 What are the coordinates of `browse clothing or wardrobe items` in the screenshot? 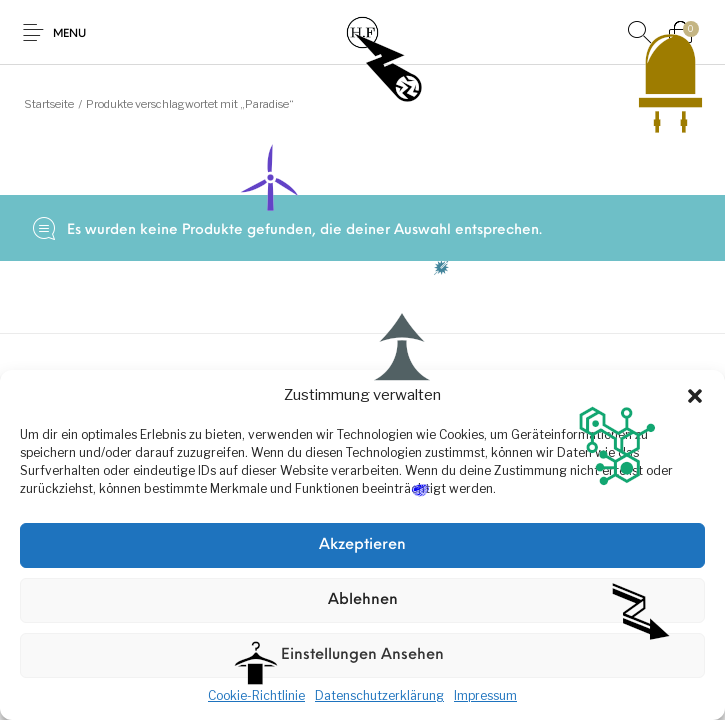 It's located at (256, 663).